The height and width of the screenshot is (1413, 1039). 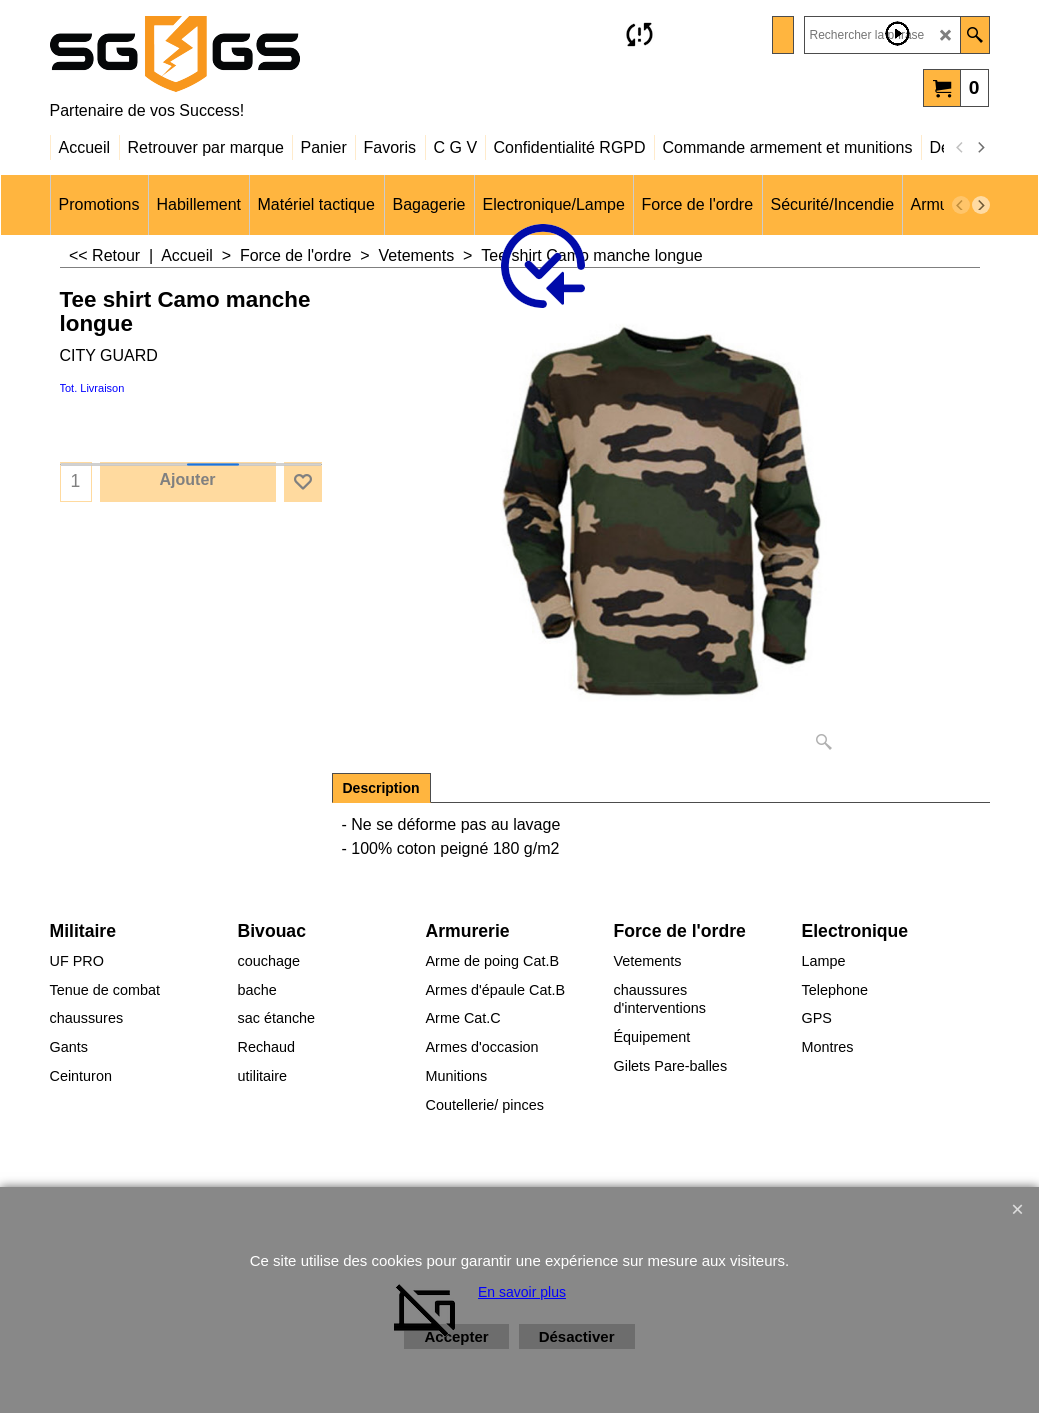 What do you see at coordinates (424, 1310) in the screenshot?
I see `device connection unavailable or disabled` at bounding box center [424, 1310].